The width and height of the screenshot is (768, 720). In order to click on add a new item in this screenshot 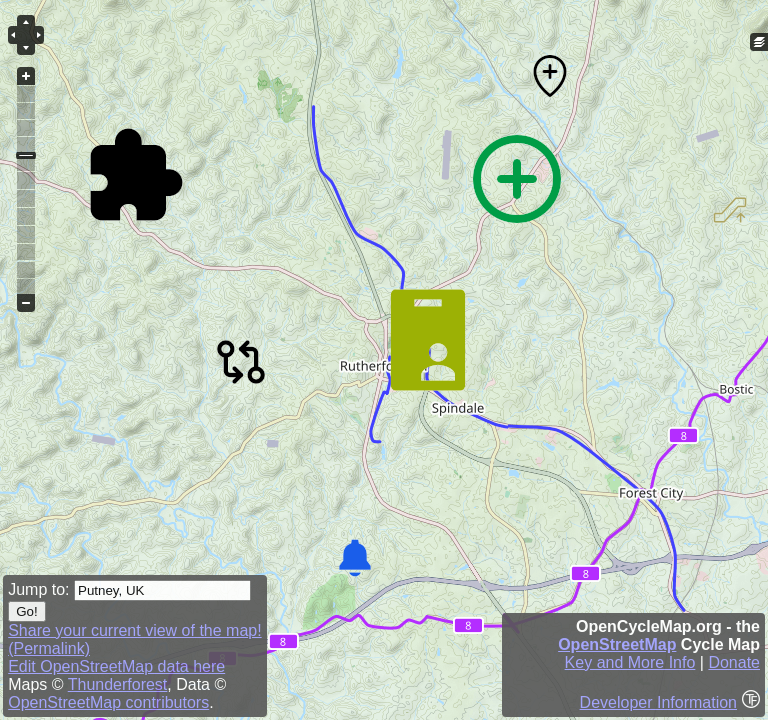, I will do `click(517, 179)`.